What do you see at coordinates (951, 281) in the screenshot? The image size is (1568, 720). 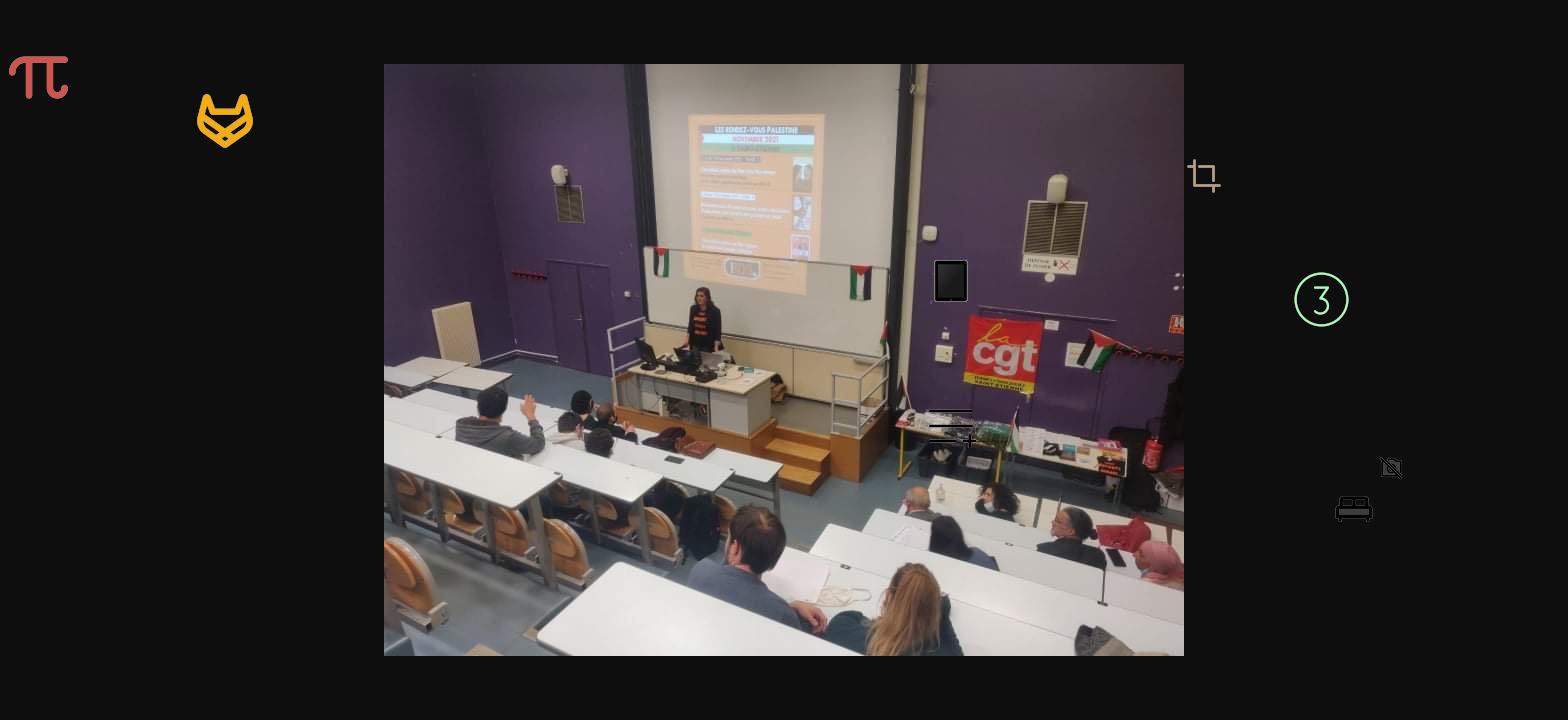 I see `iPad device icon` at bounding box center [951, 281].